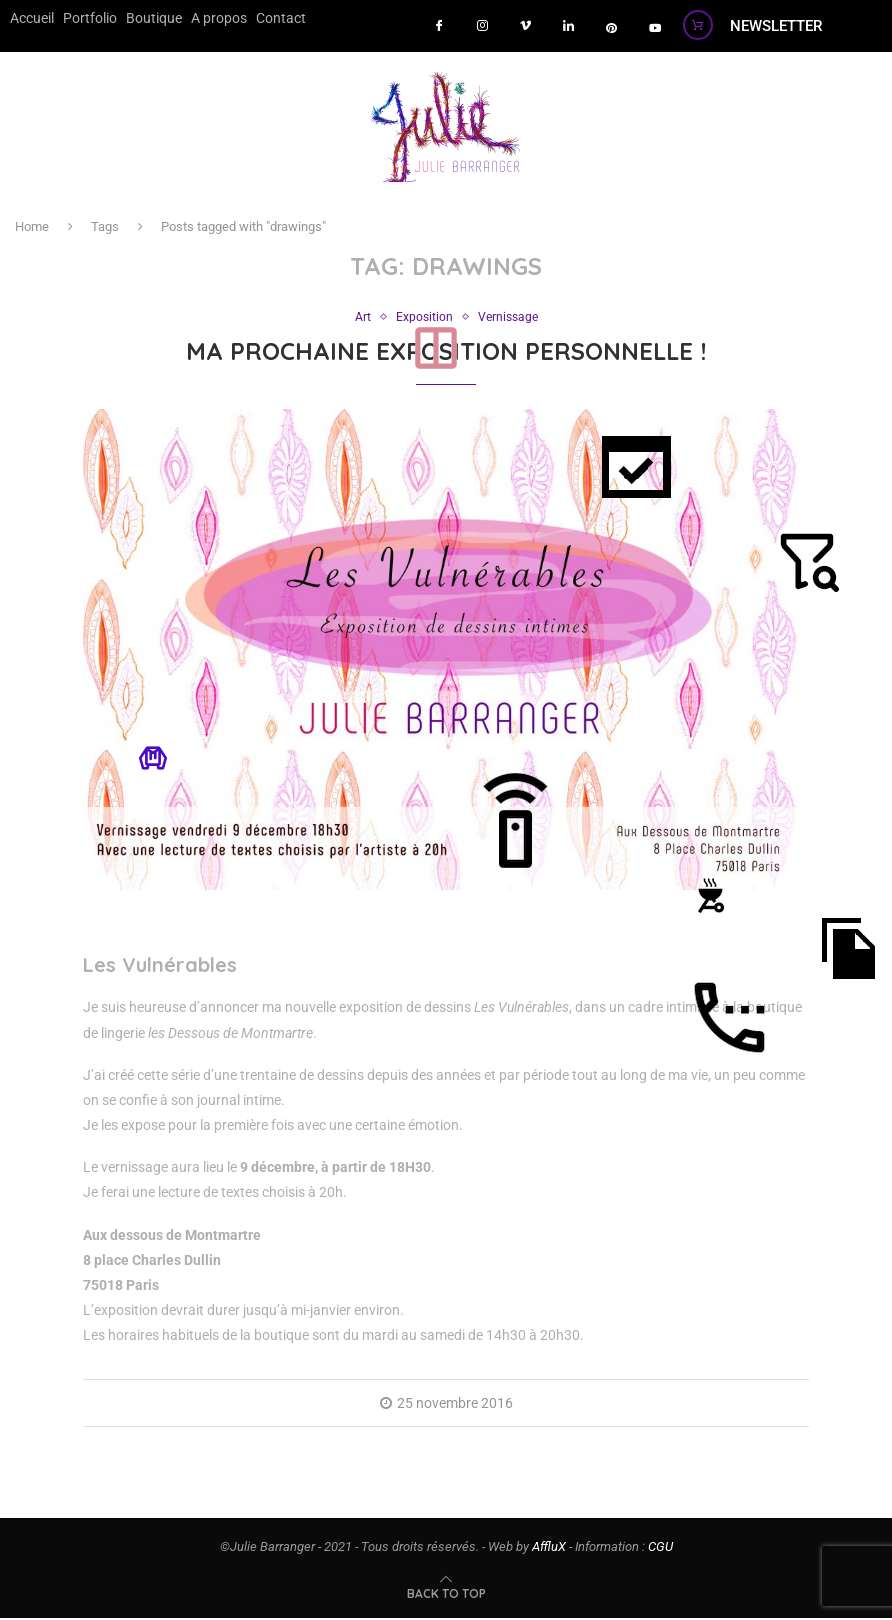 This screenshot has height=1620, width=892. I want to click on access remote control settings, so click(515, 822).